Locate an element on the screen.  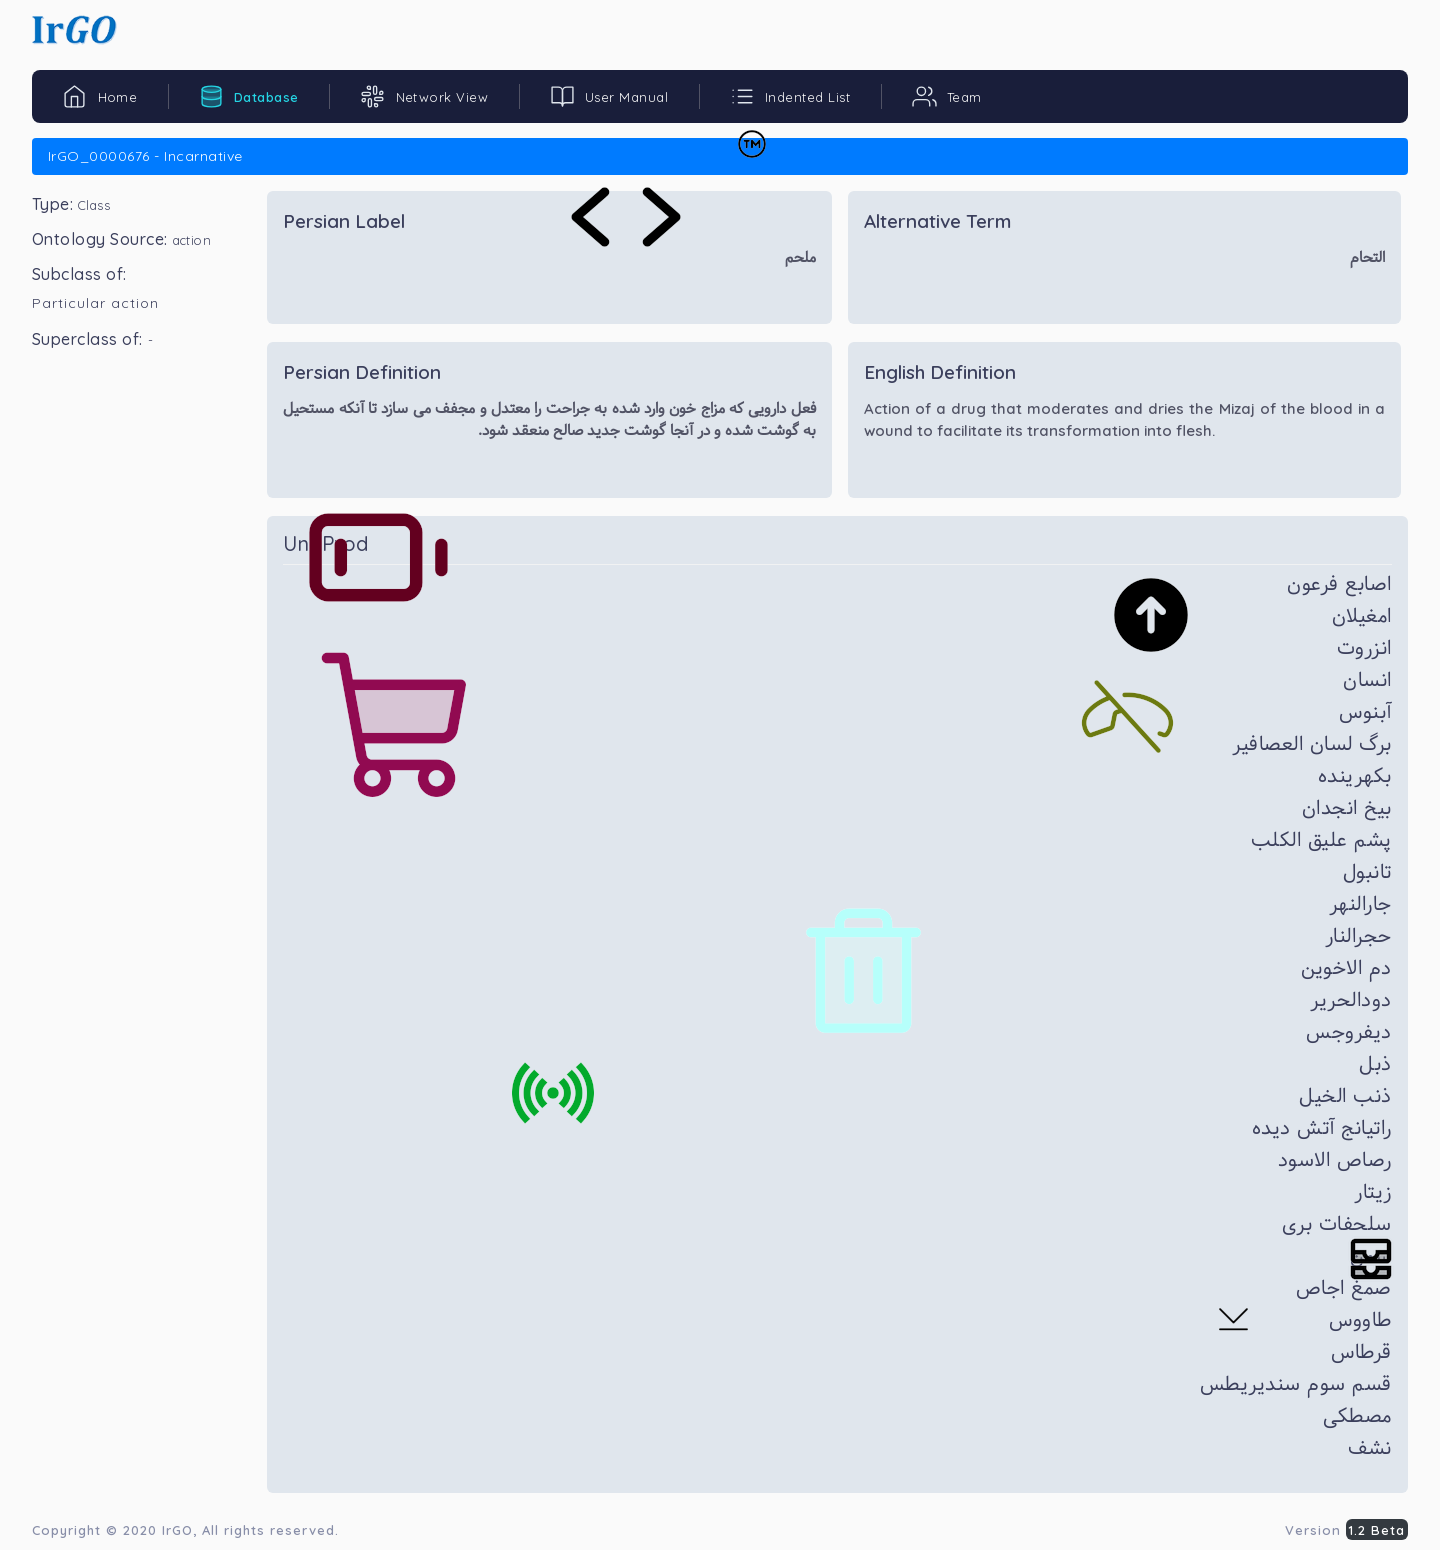
delete selected item is located at coordinates (863, 975).